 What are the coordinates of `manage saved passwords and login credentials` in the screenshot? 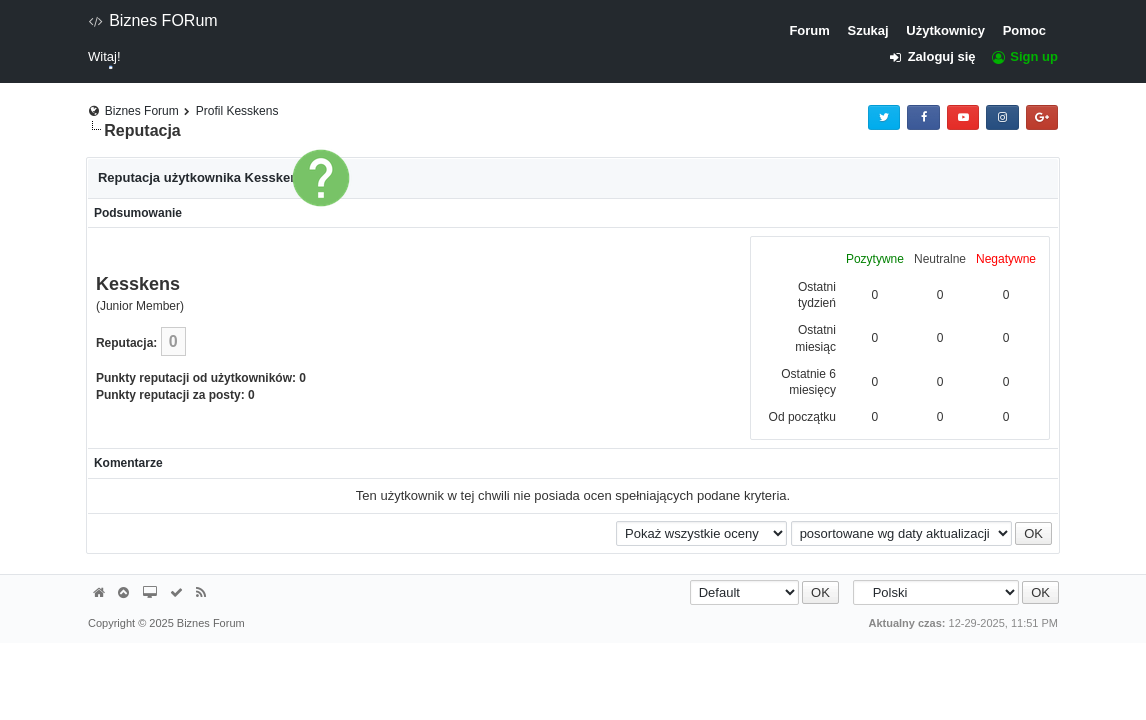 It's located at (117, 70).